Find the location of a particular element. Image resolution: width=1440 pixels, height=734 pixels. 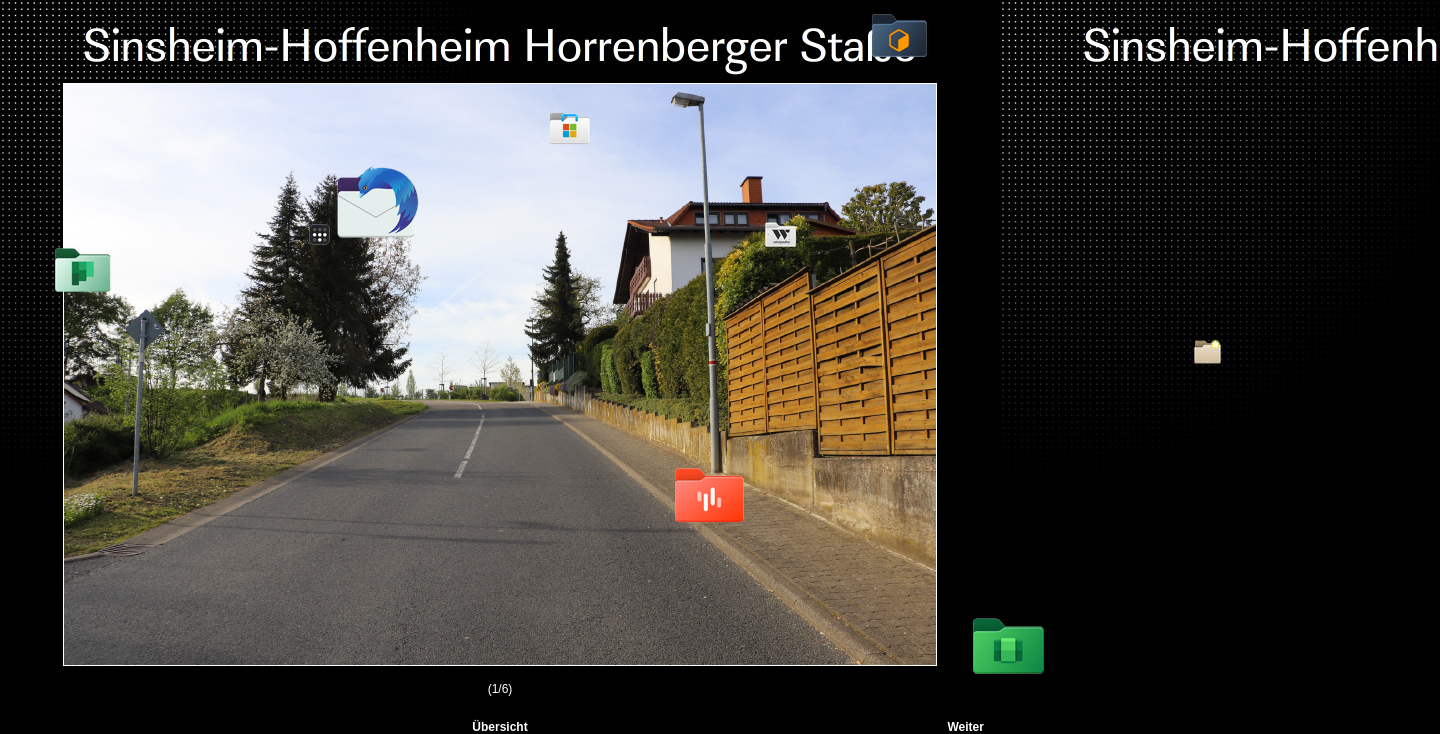

create a new folder is located at coordinates (1207, 353).